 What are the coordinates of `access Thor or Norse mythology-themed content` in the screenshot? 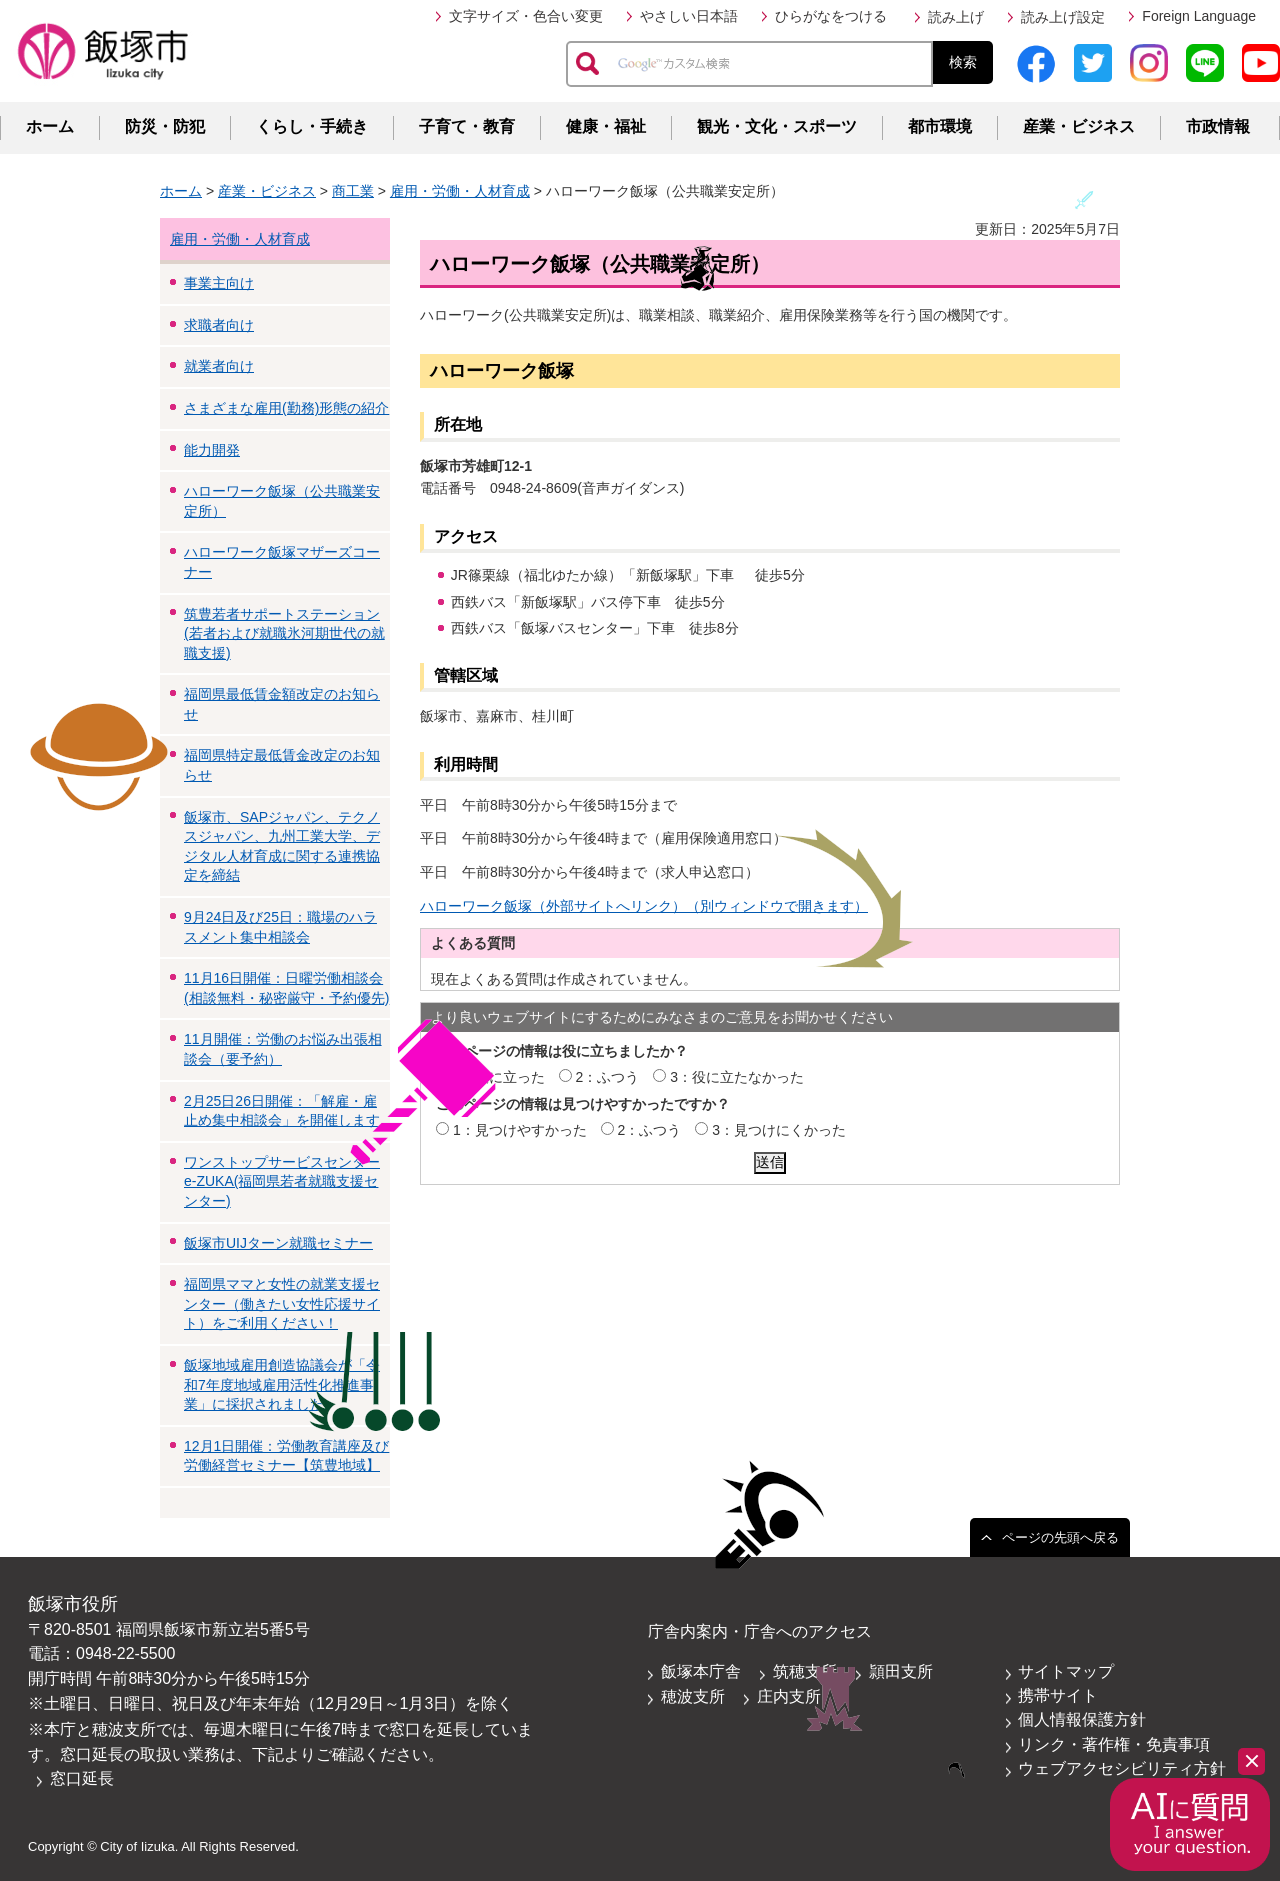 It's located at (422, 1092).